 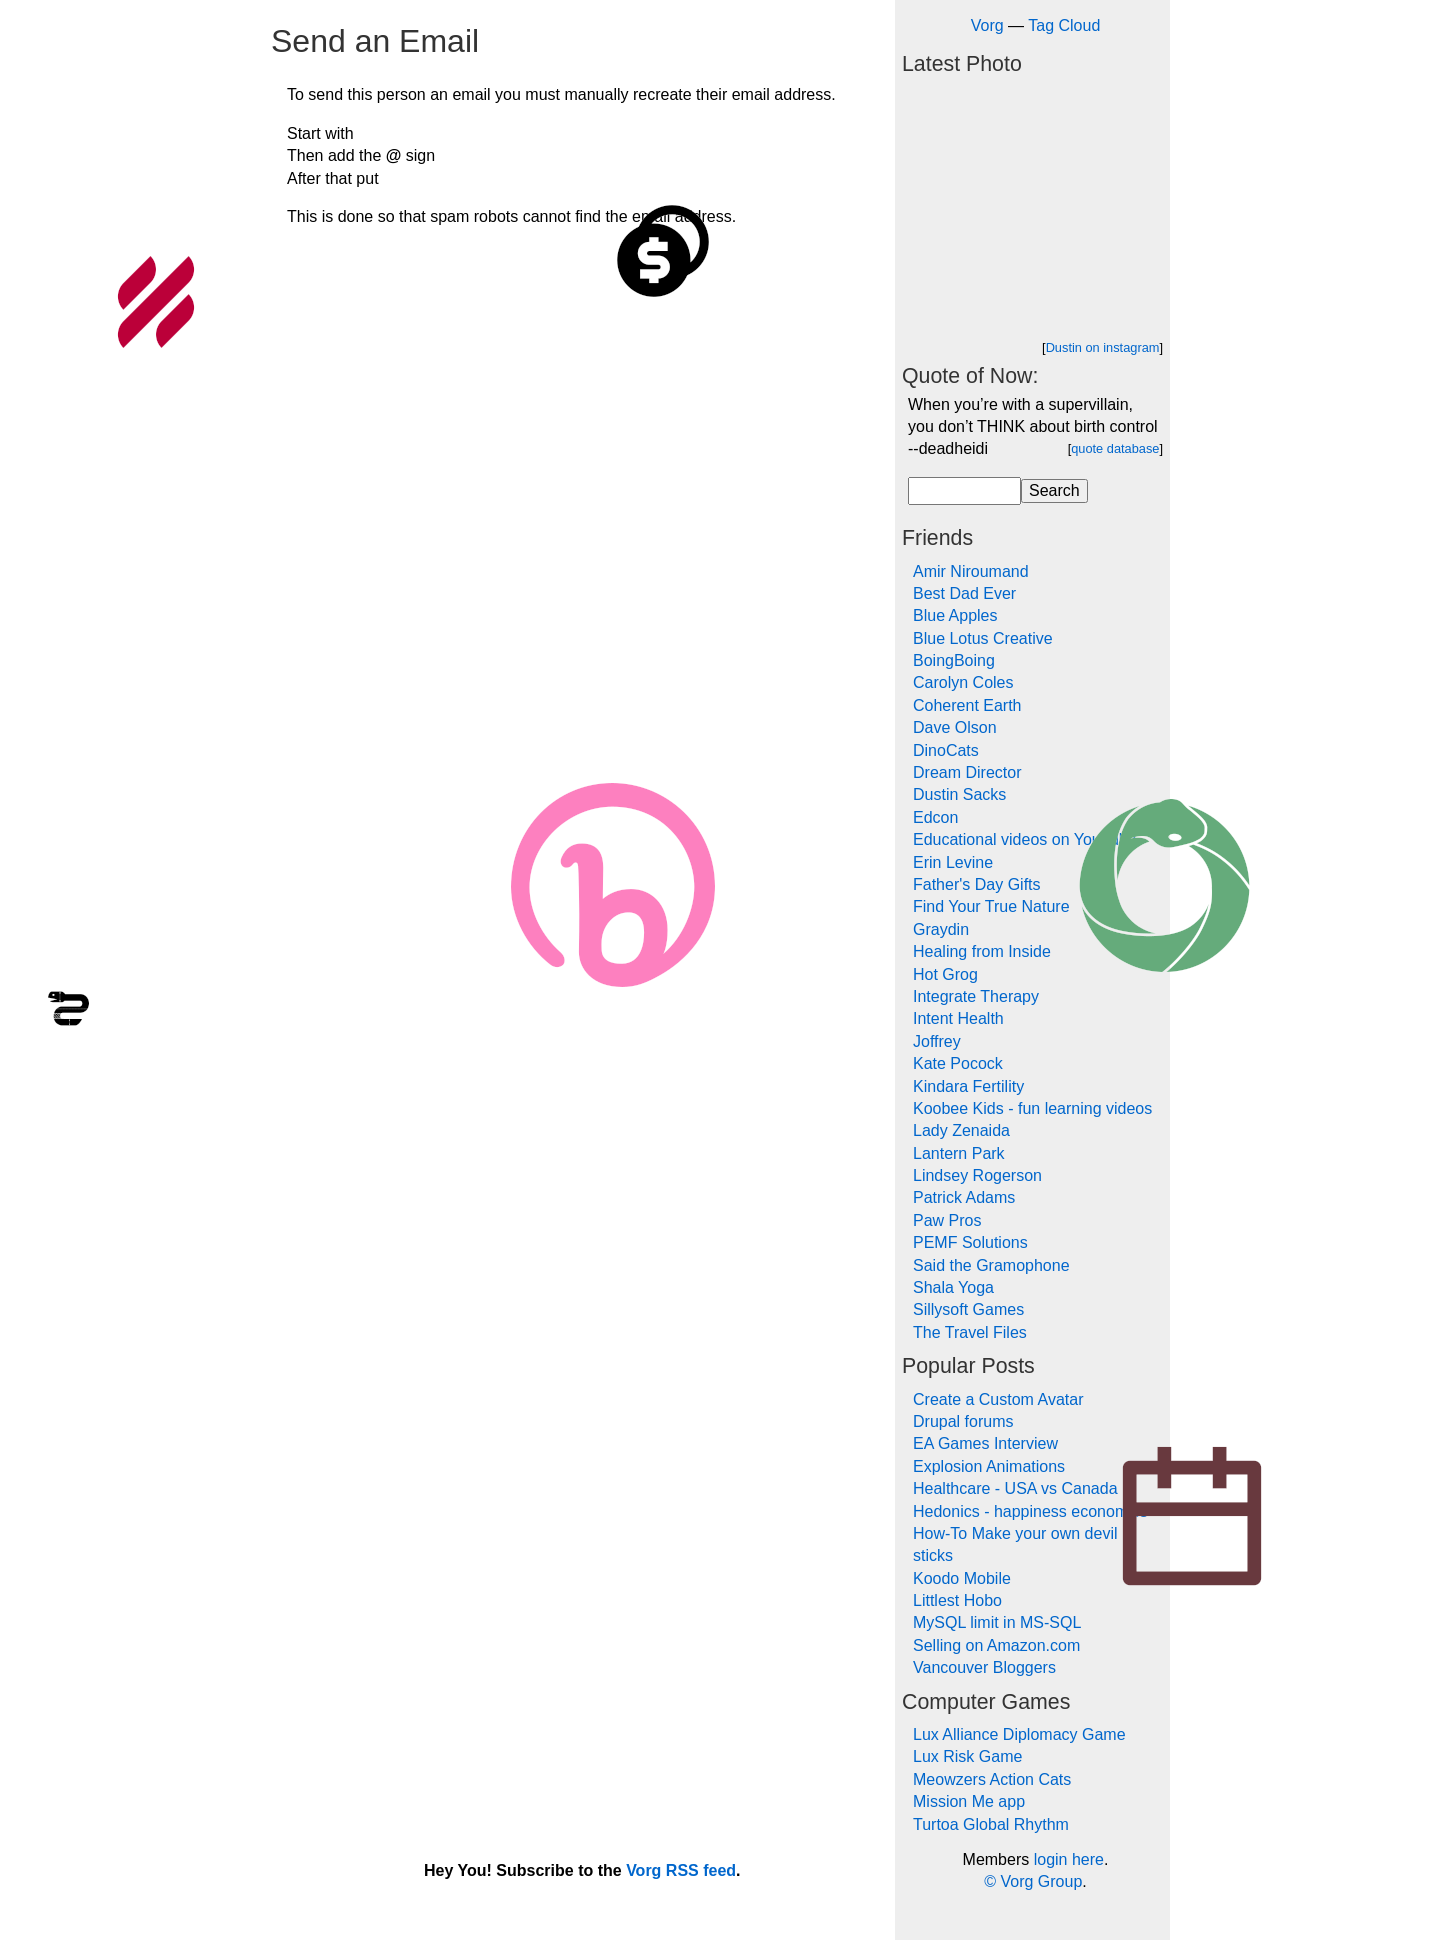 What do you see at coordinates (68, 1008) in the screenshot?
I see `pyscaffold python project scaffolding tool logo` at bounding box center [68, 1008].